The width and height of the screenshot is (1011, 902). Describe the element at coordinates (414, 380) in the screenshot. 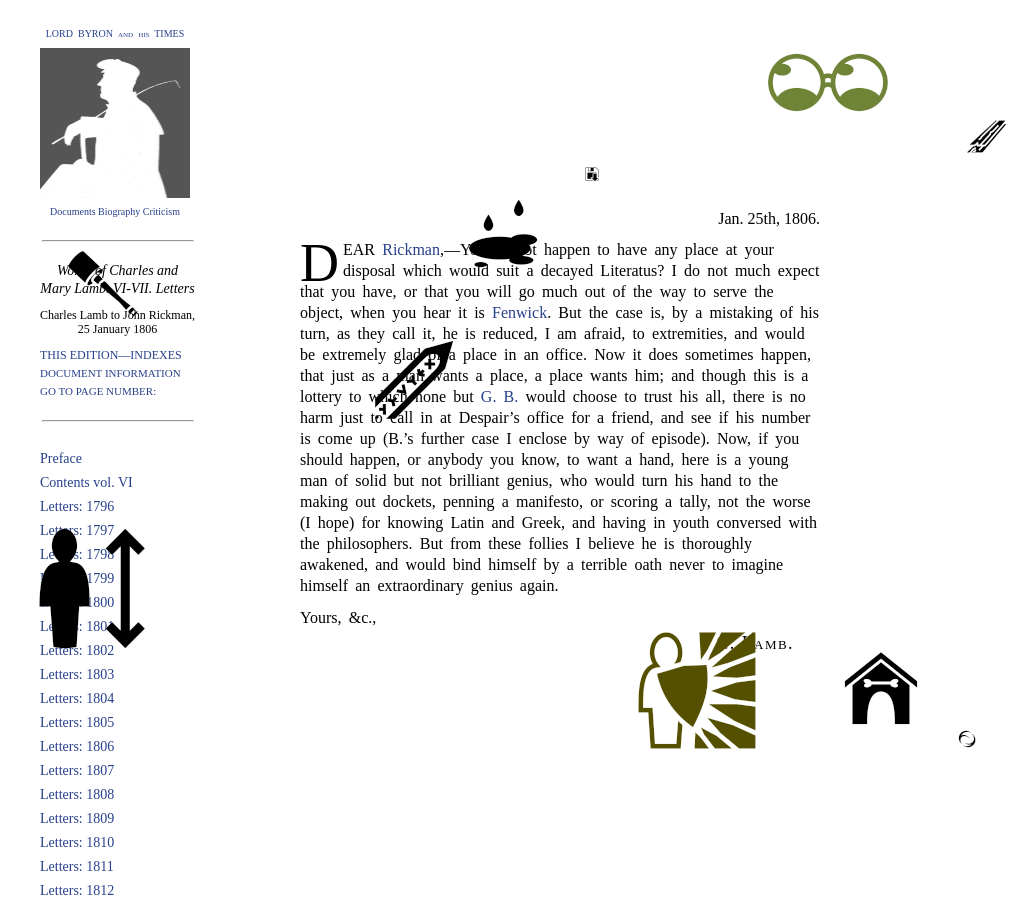

I see `equip a magical or enchanted weapon` at that location.